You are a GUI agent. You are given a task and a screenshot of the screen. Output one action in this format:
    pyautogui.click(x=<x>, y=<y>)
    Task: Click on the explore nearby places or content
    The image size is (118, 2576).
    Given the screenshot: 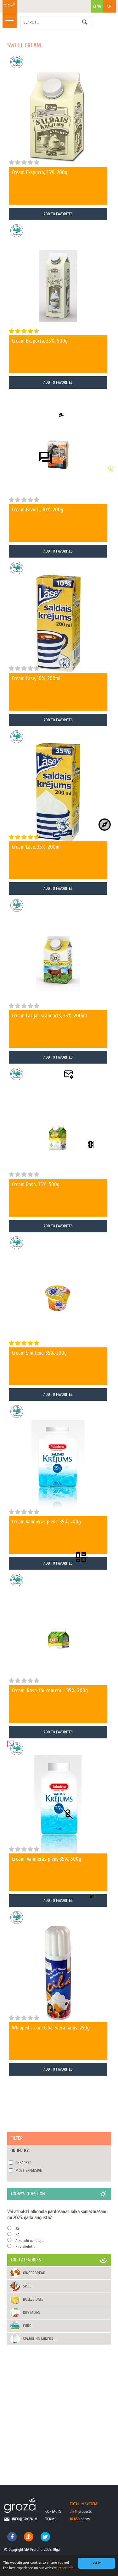 What is the action you would take?
    pyautogui.click(x=104, y=824)
    